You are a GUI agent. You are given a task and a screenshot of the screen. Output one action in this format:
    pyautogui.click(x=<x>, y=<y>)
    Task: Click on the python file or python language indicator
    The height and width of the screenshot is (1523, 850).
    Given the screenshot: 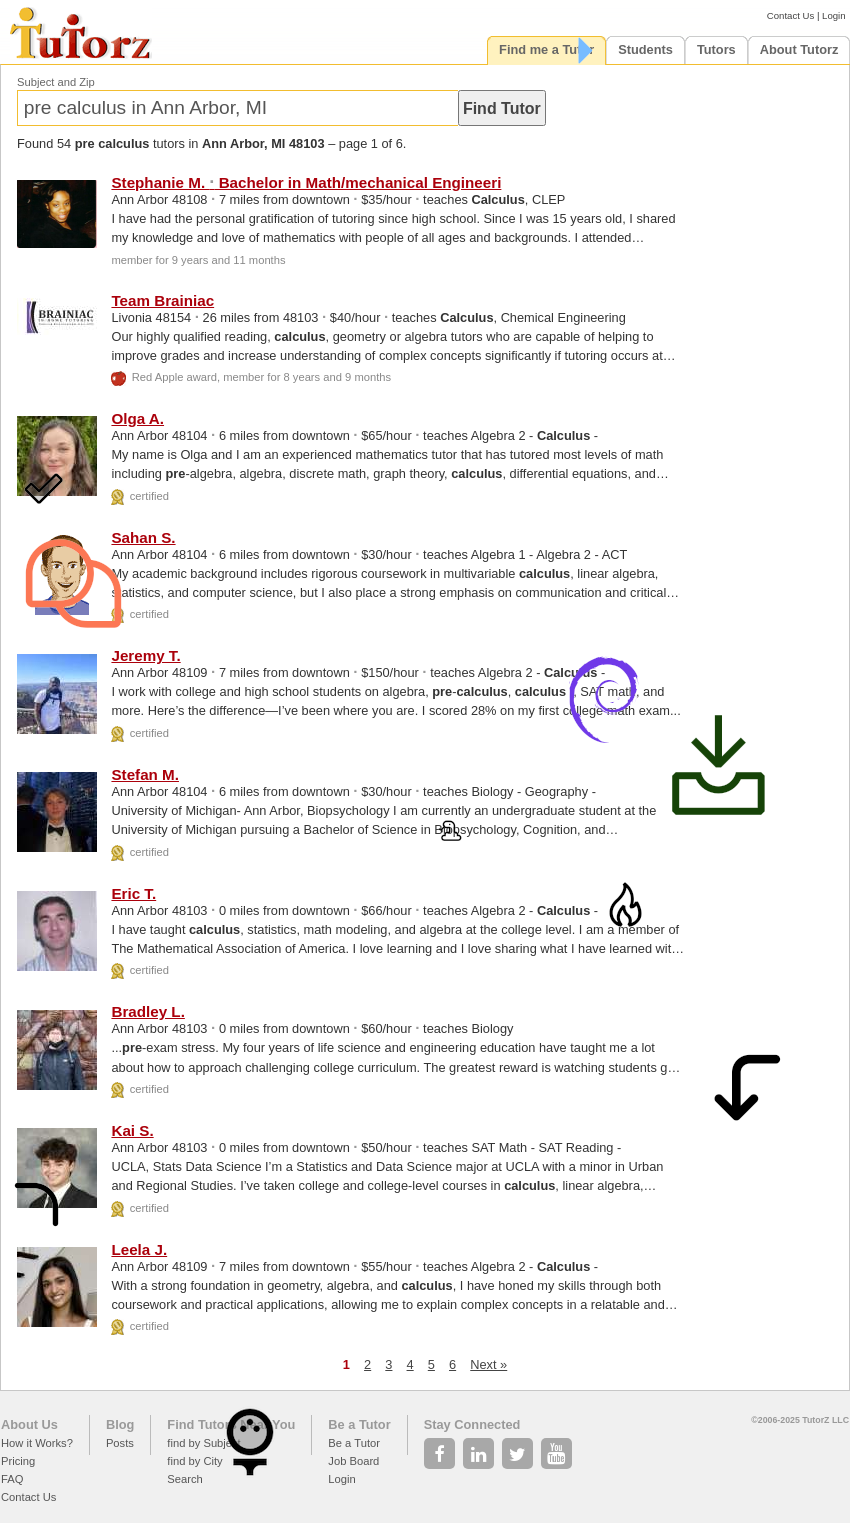 What is the action you would take?
    pyautogui.click(x=450, y=831)
    